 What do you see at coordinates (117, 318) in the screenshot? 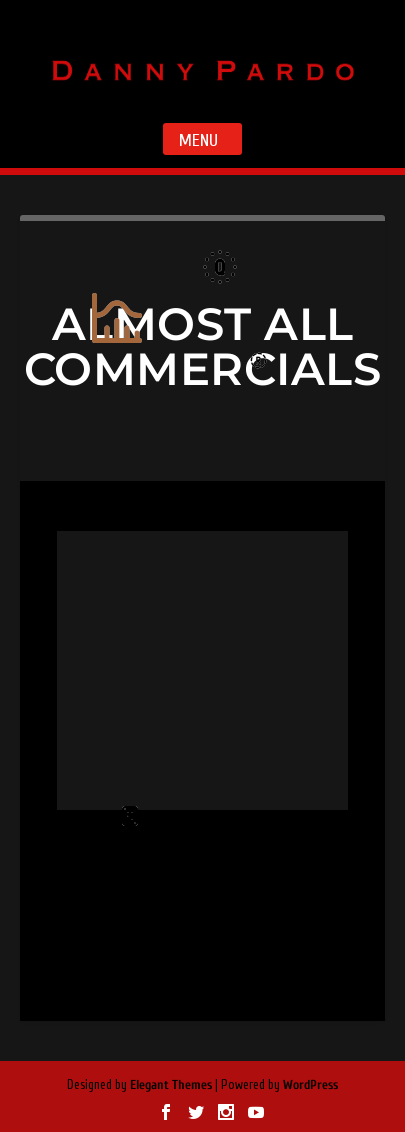
I see `view histogram or distribution chart` at bounding box center [117, 318].